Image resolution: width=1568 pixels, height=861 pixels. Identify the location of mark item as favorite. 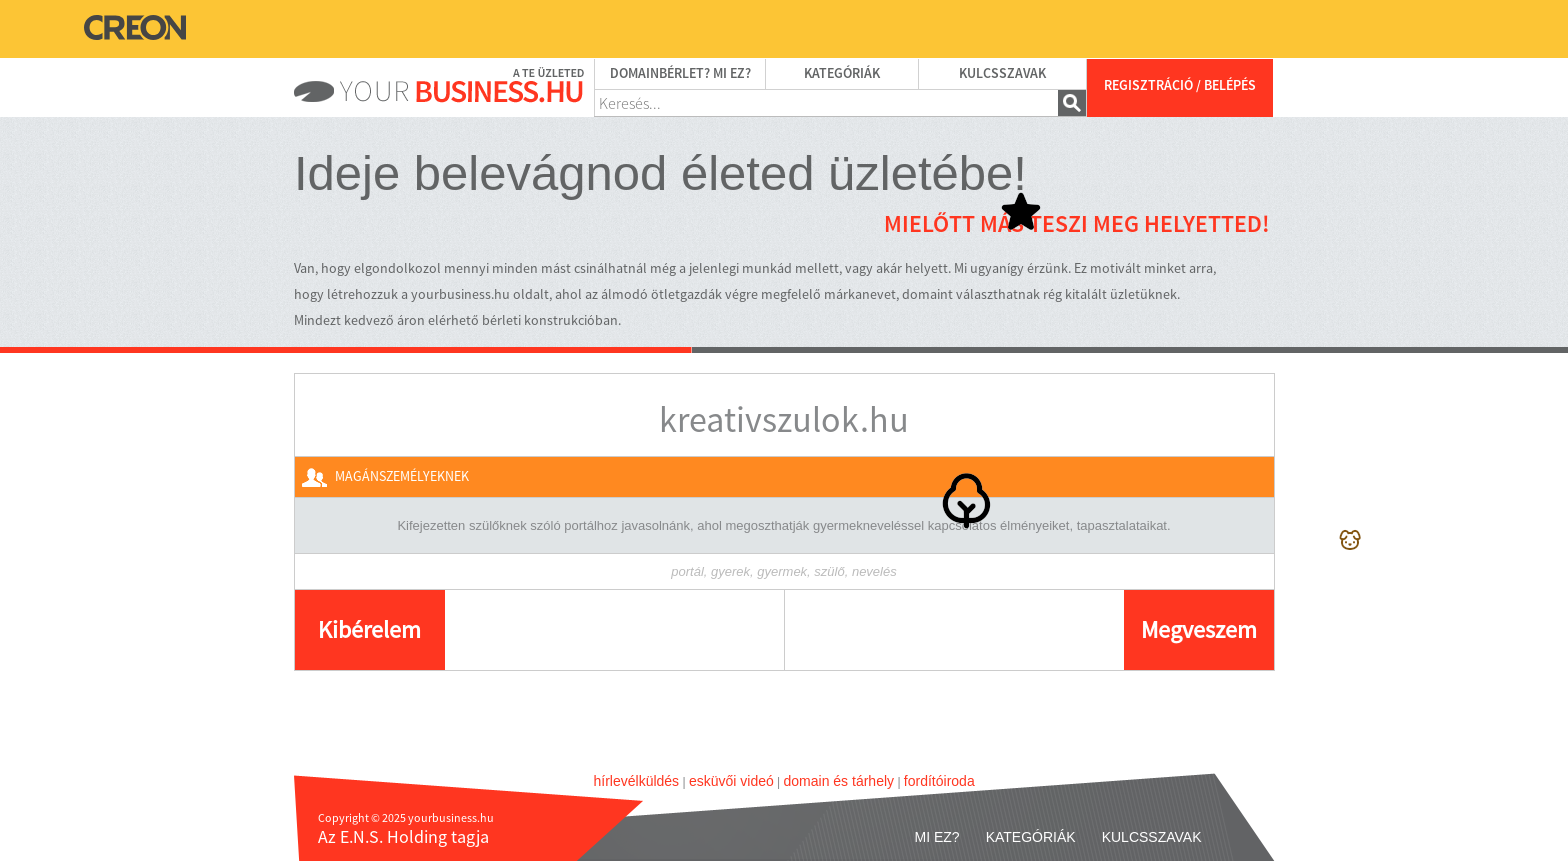
(1021, 212).